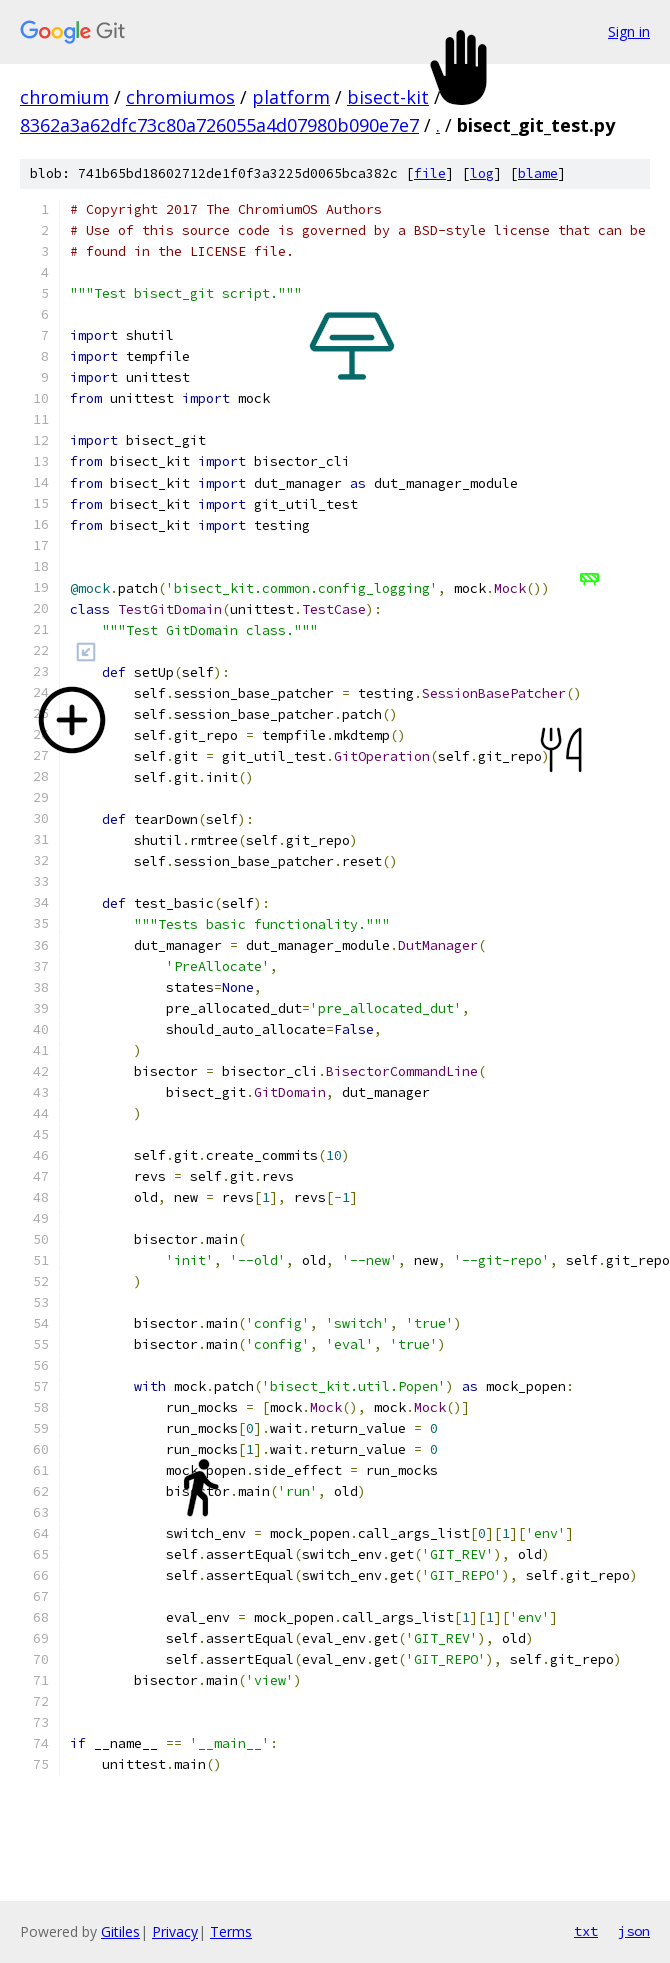 This screenshot has width=670, height=1963. I want to click on access presentation mode, so click(352, 346).